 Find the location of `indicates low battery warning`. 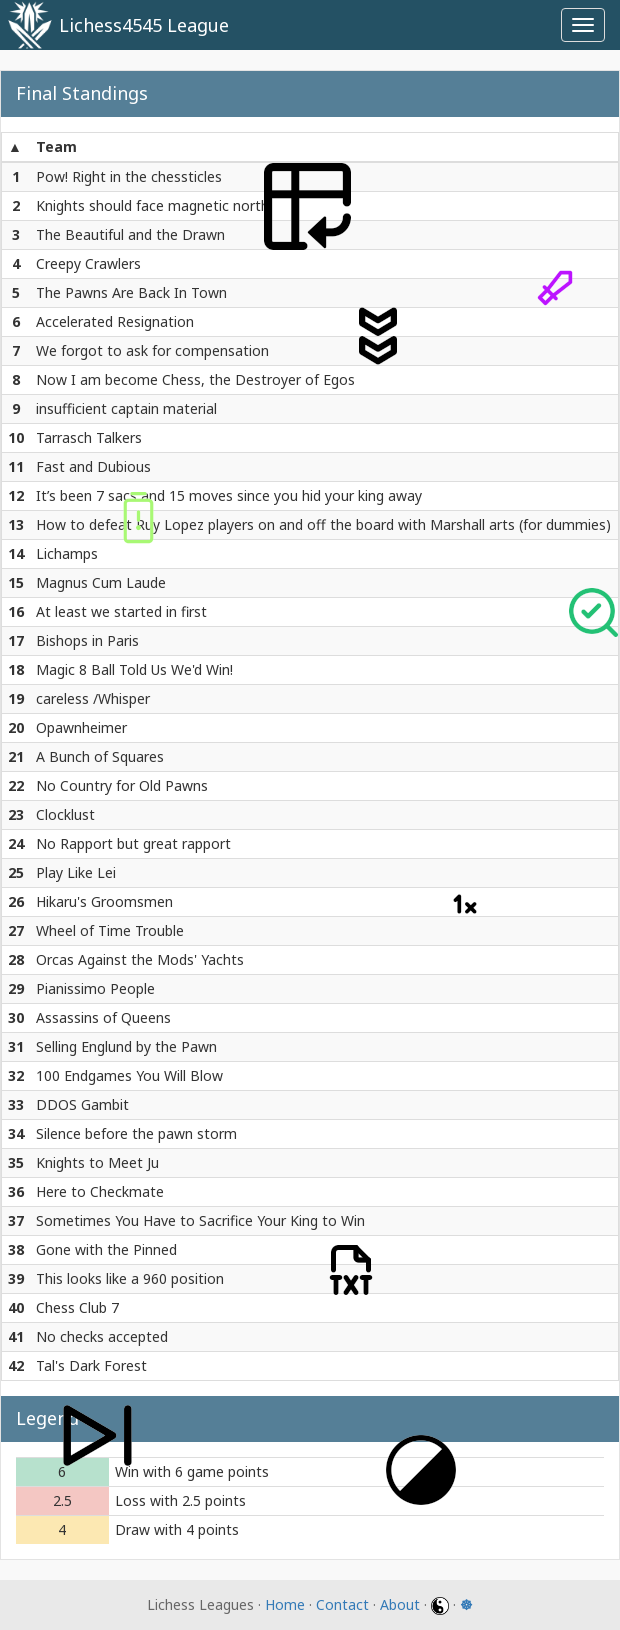

indicates low battery warning is located at coordinates (138, 518).